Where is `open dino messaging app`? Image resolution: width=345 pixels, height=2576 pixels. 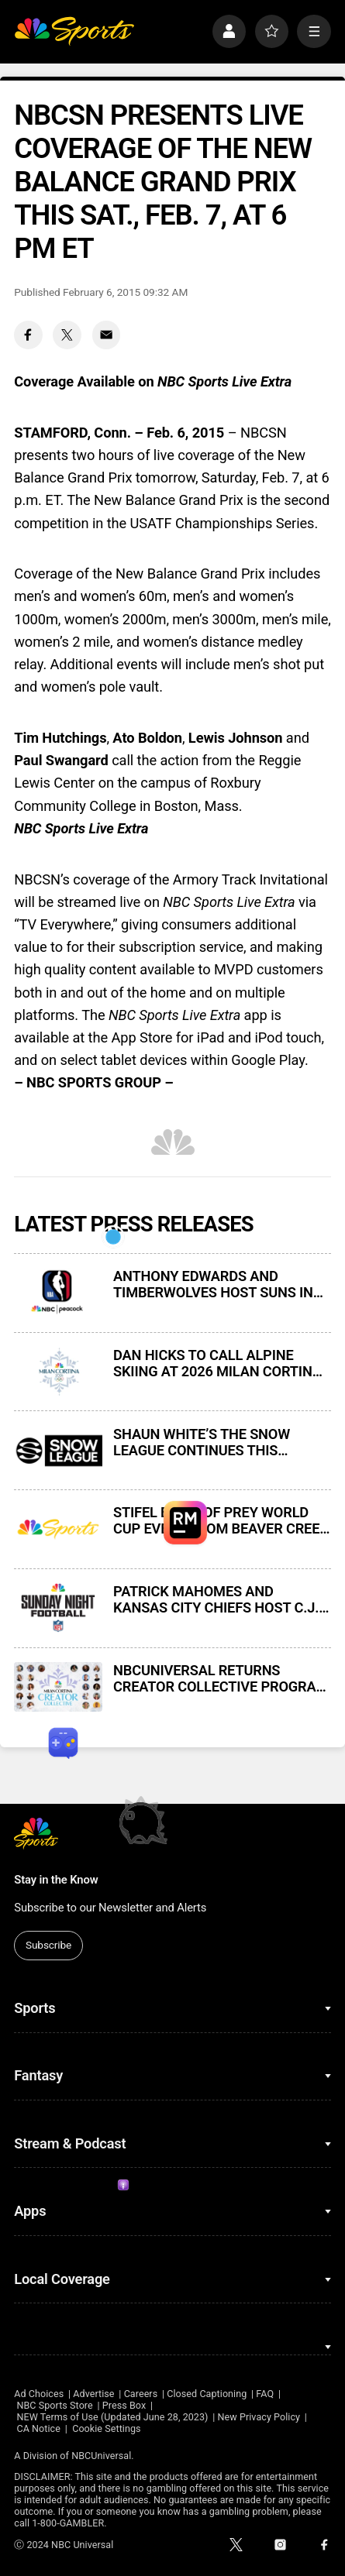 open dino messaging app is located at coordinates (143, 1820).